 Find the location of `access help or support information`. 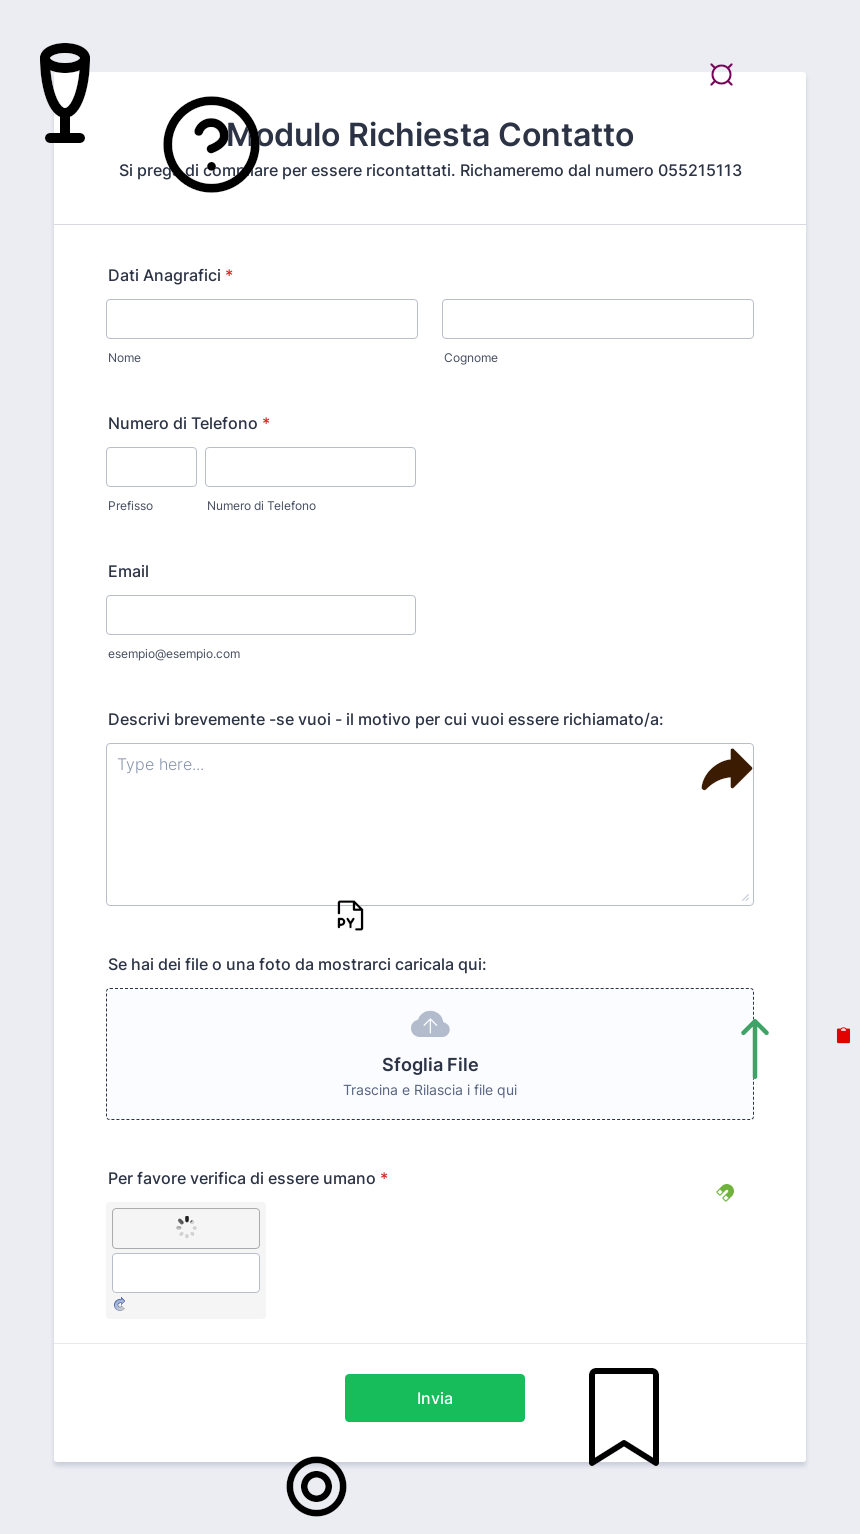

access help or support information is located at coordinates (211, 144).